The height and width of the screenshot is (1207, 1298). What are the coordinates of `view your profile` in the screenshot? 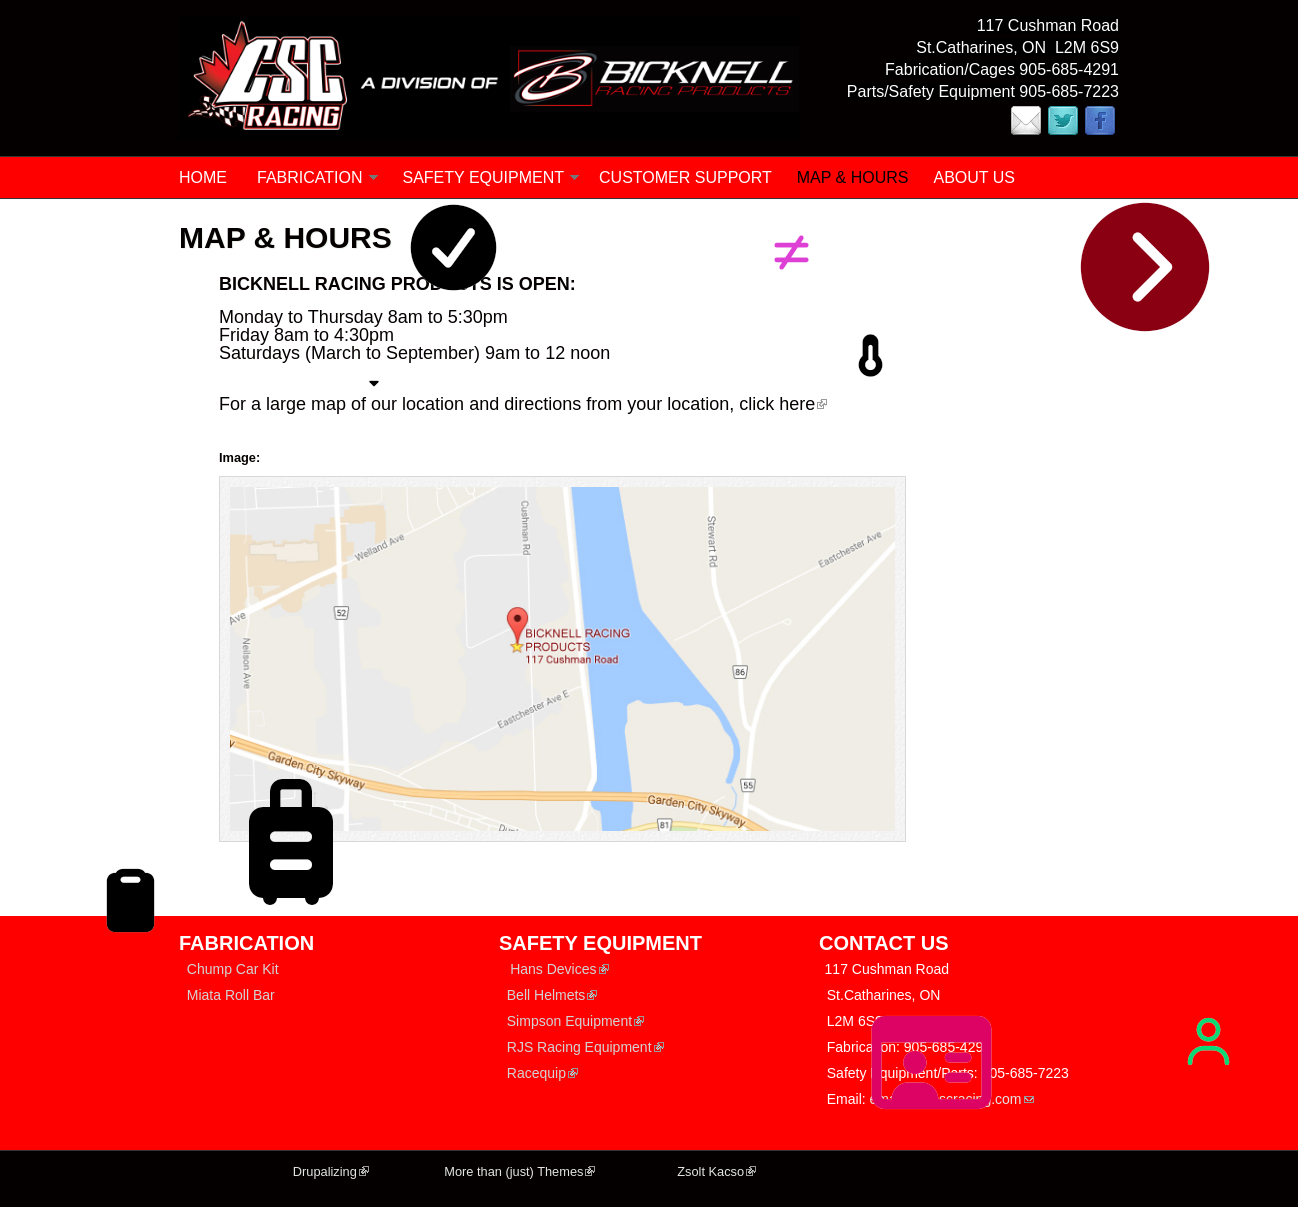 It's located at (1208, 1041).